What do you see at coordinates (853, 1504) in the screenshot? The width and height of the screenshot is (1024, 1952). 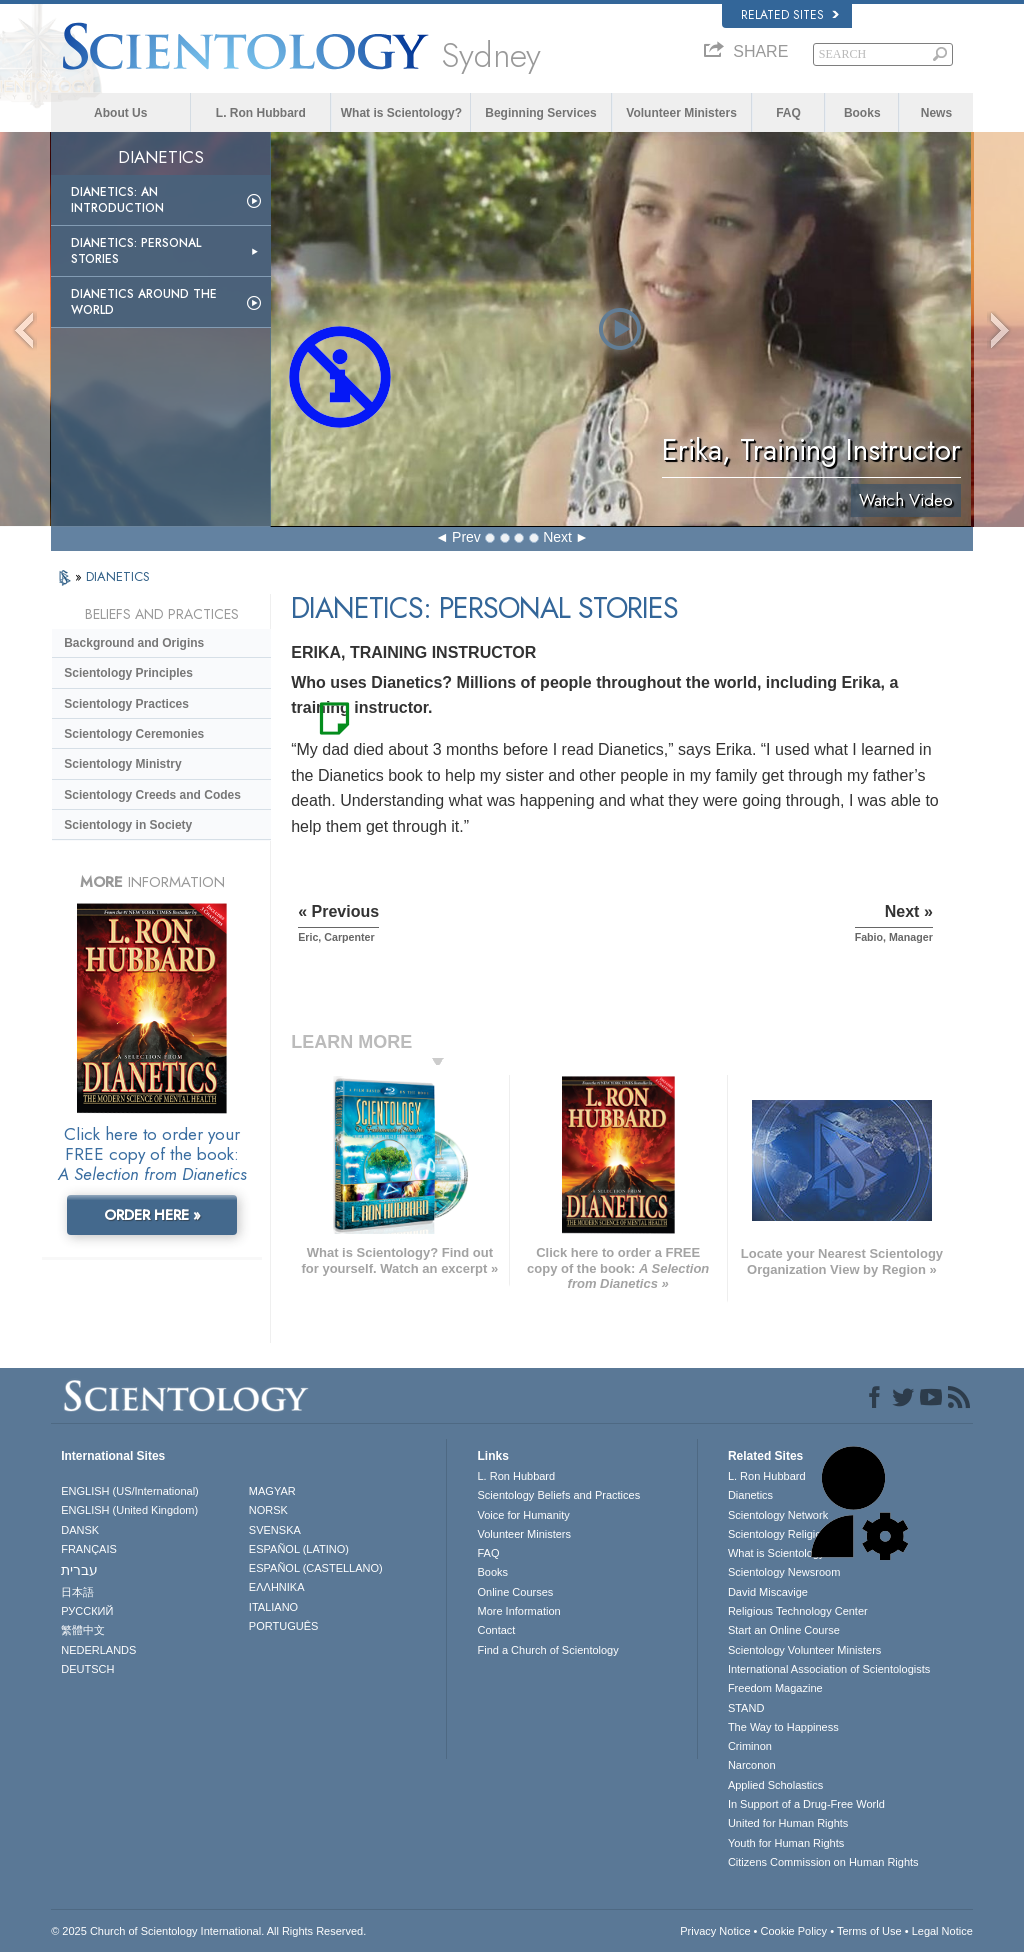 I see `access user account settings` at bounding box center [853, 1504].